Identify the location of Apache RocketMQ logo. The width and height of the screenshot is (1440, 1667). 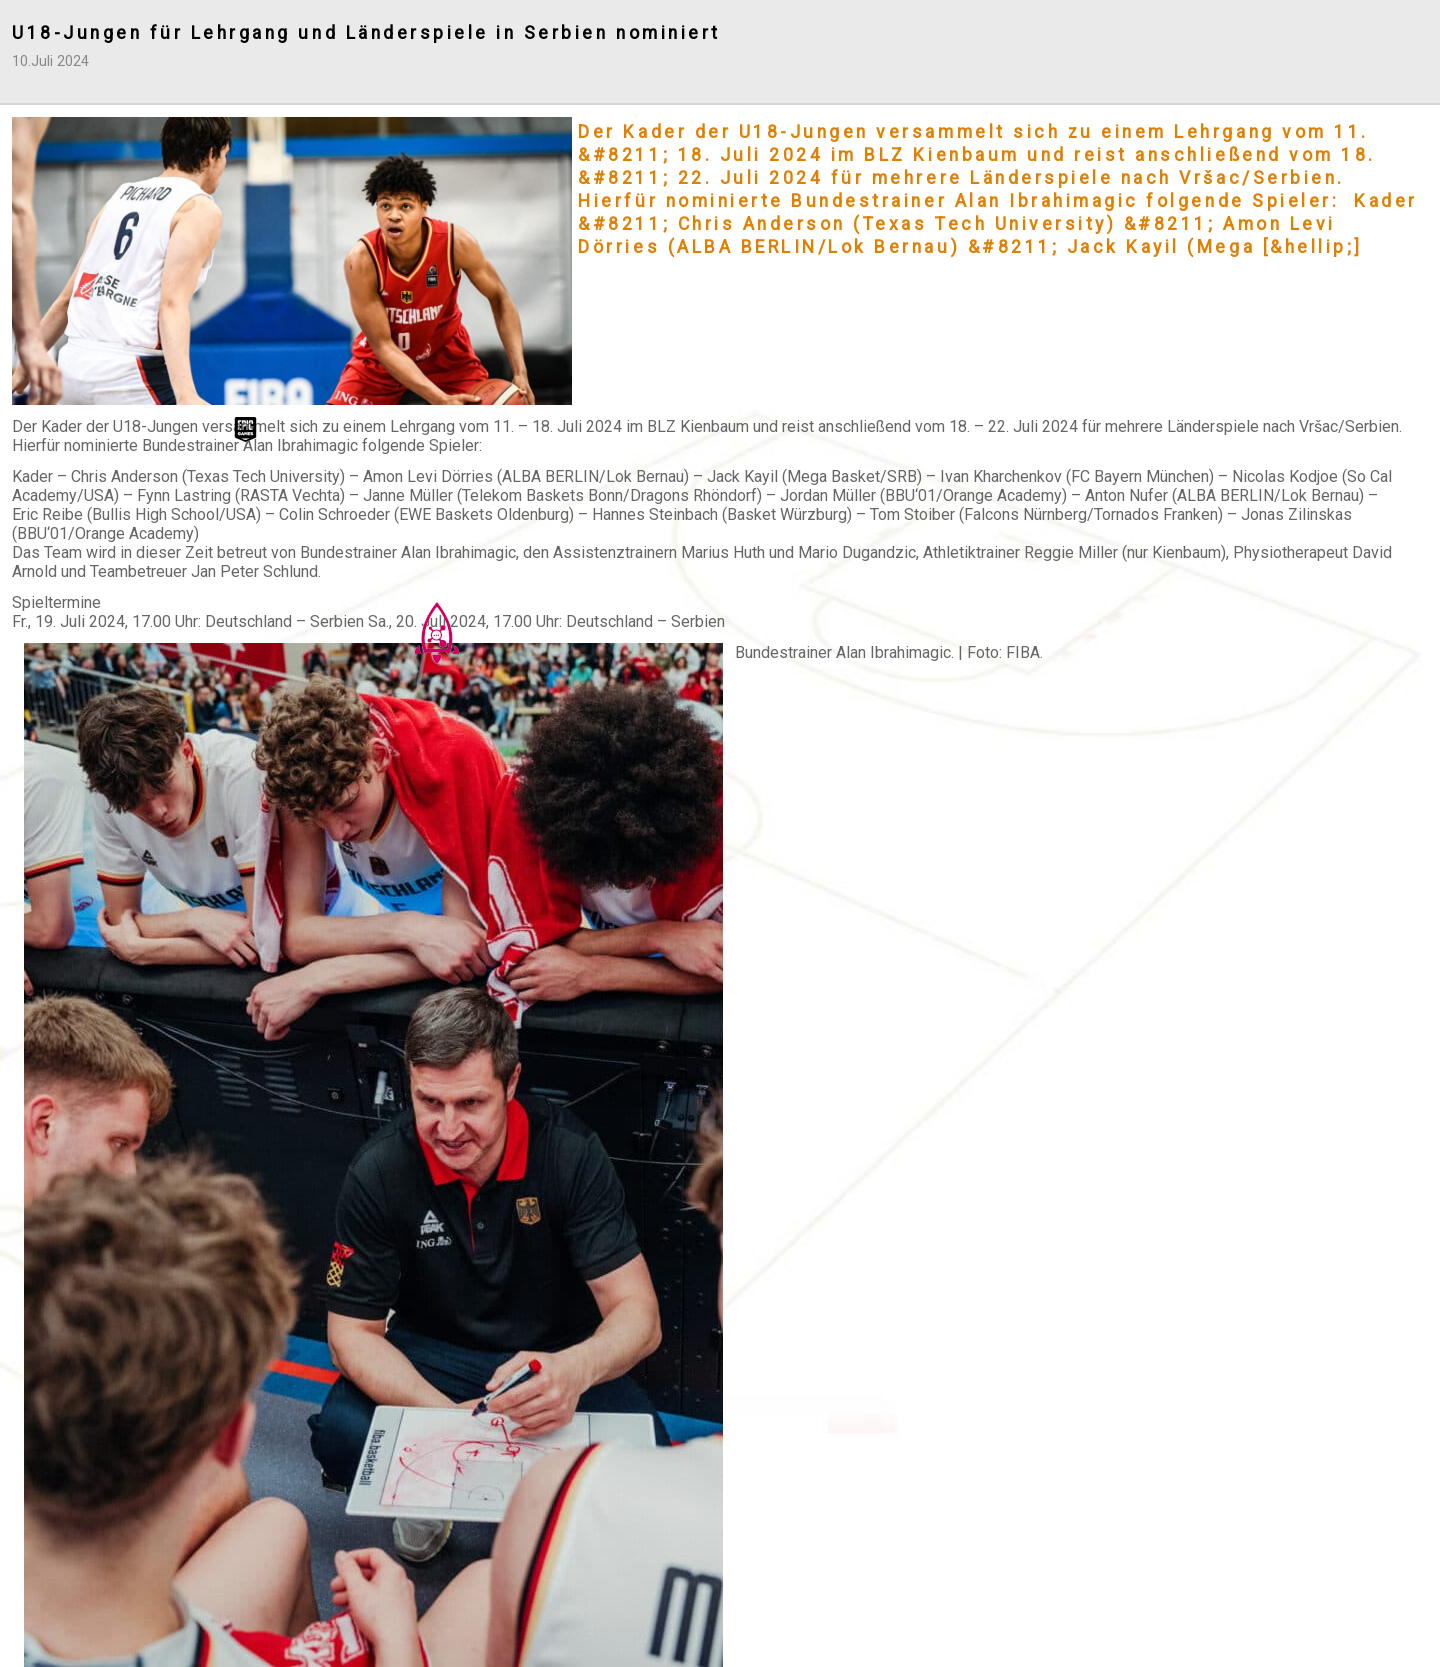
(437, 633).